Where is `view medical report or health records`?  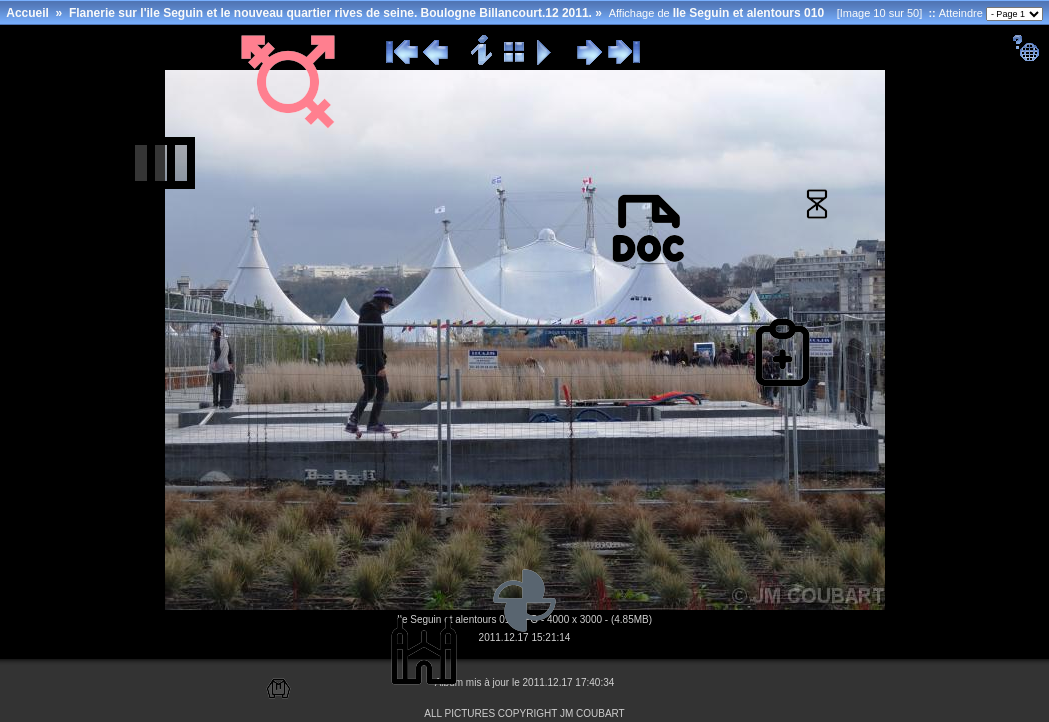
view medical report or health records is located at coordinates (782, 352).